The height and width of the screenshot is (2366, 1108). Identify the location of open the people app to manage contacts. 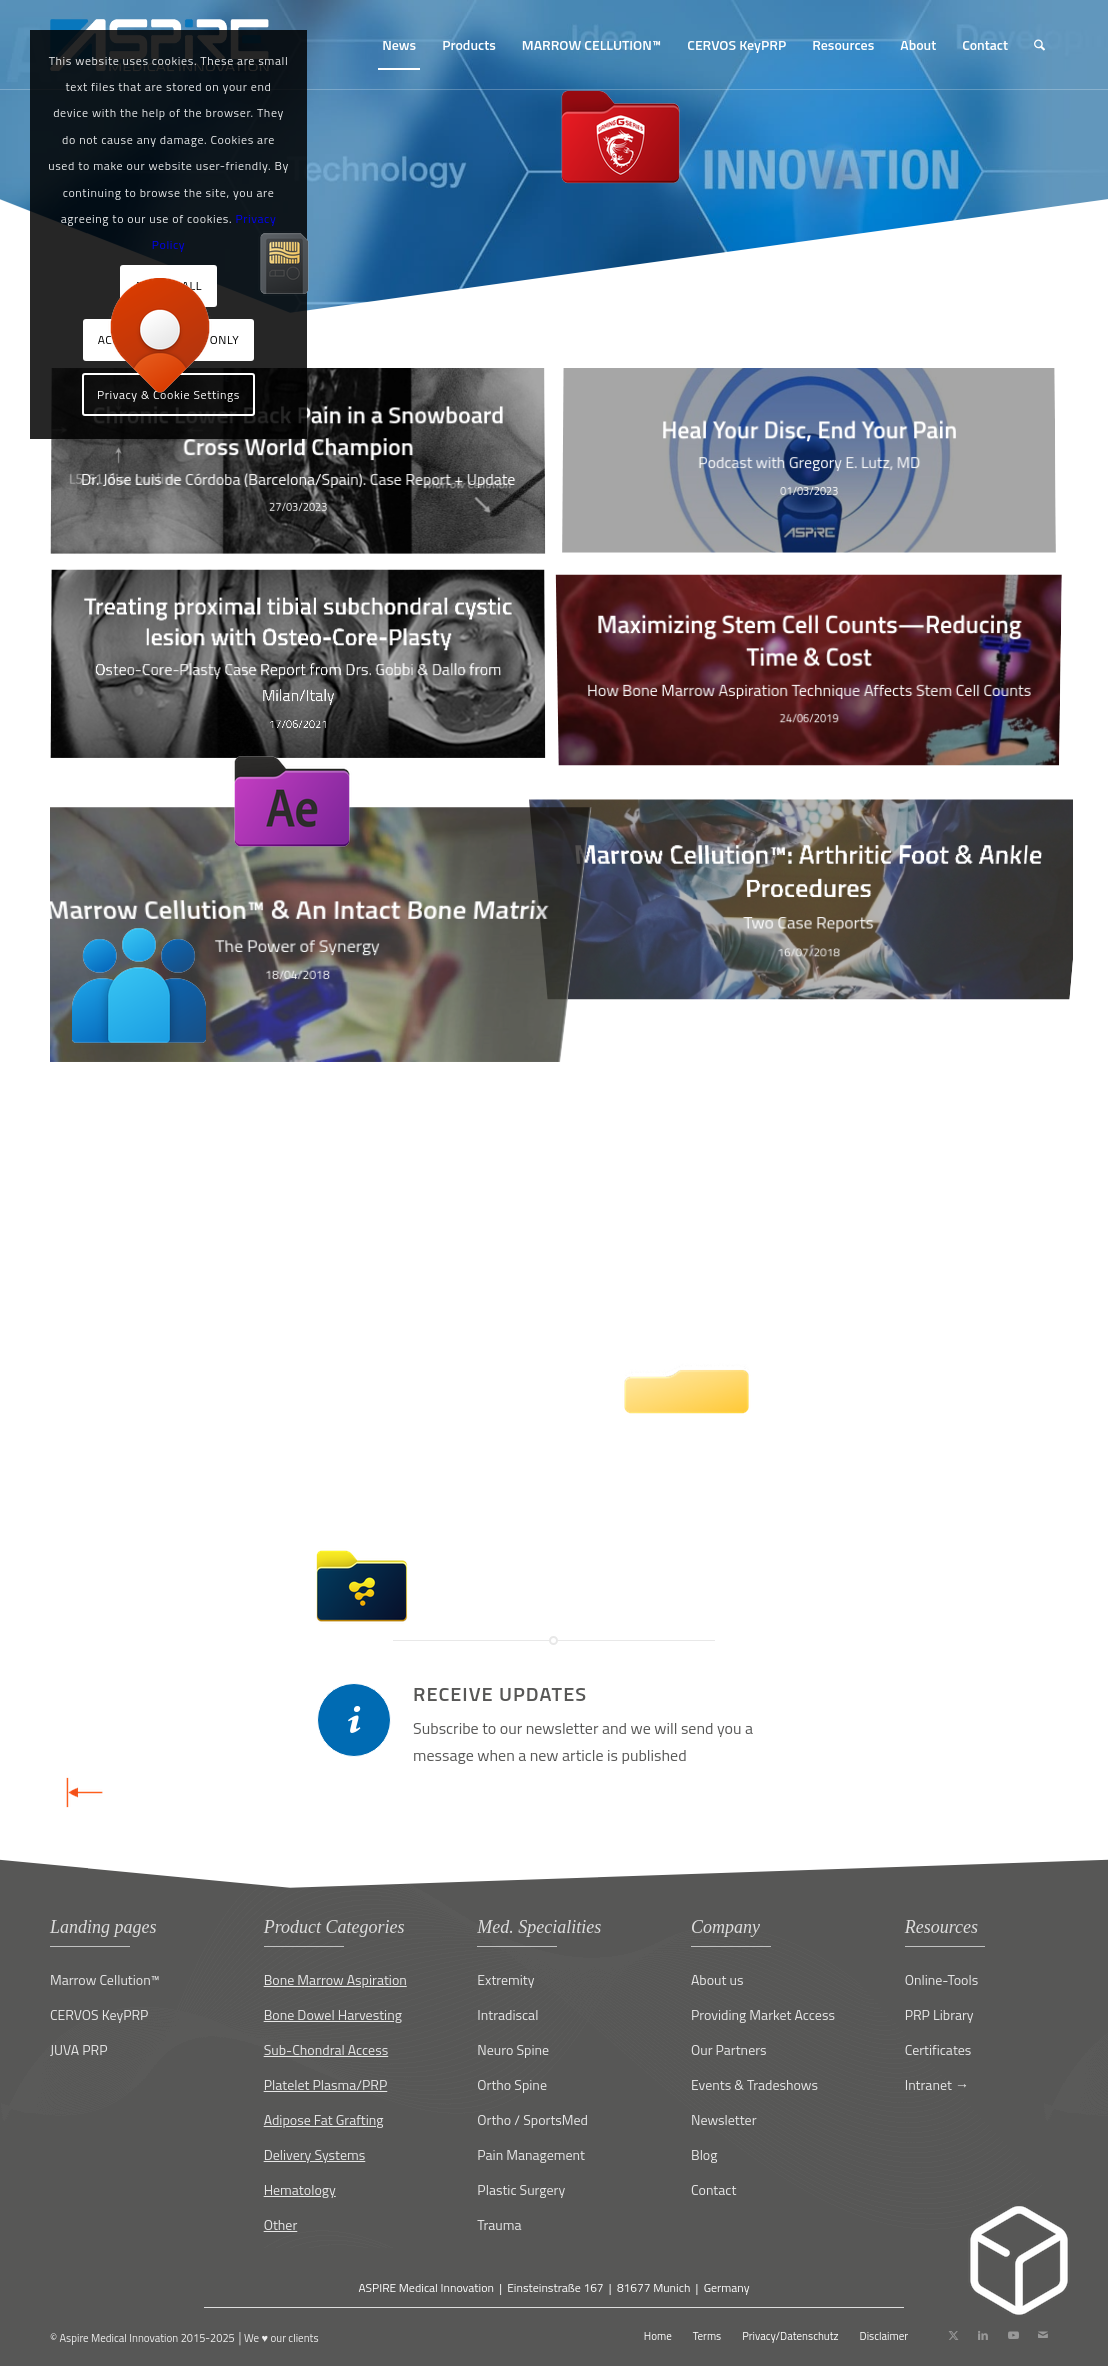
(139, 981).